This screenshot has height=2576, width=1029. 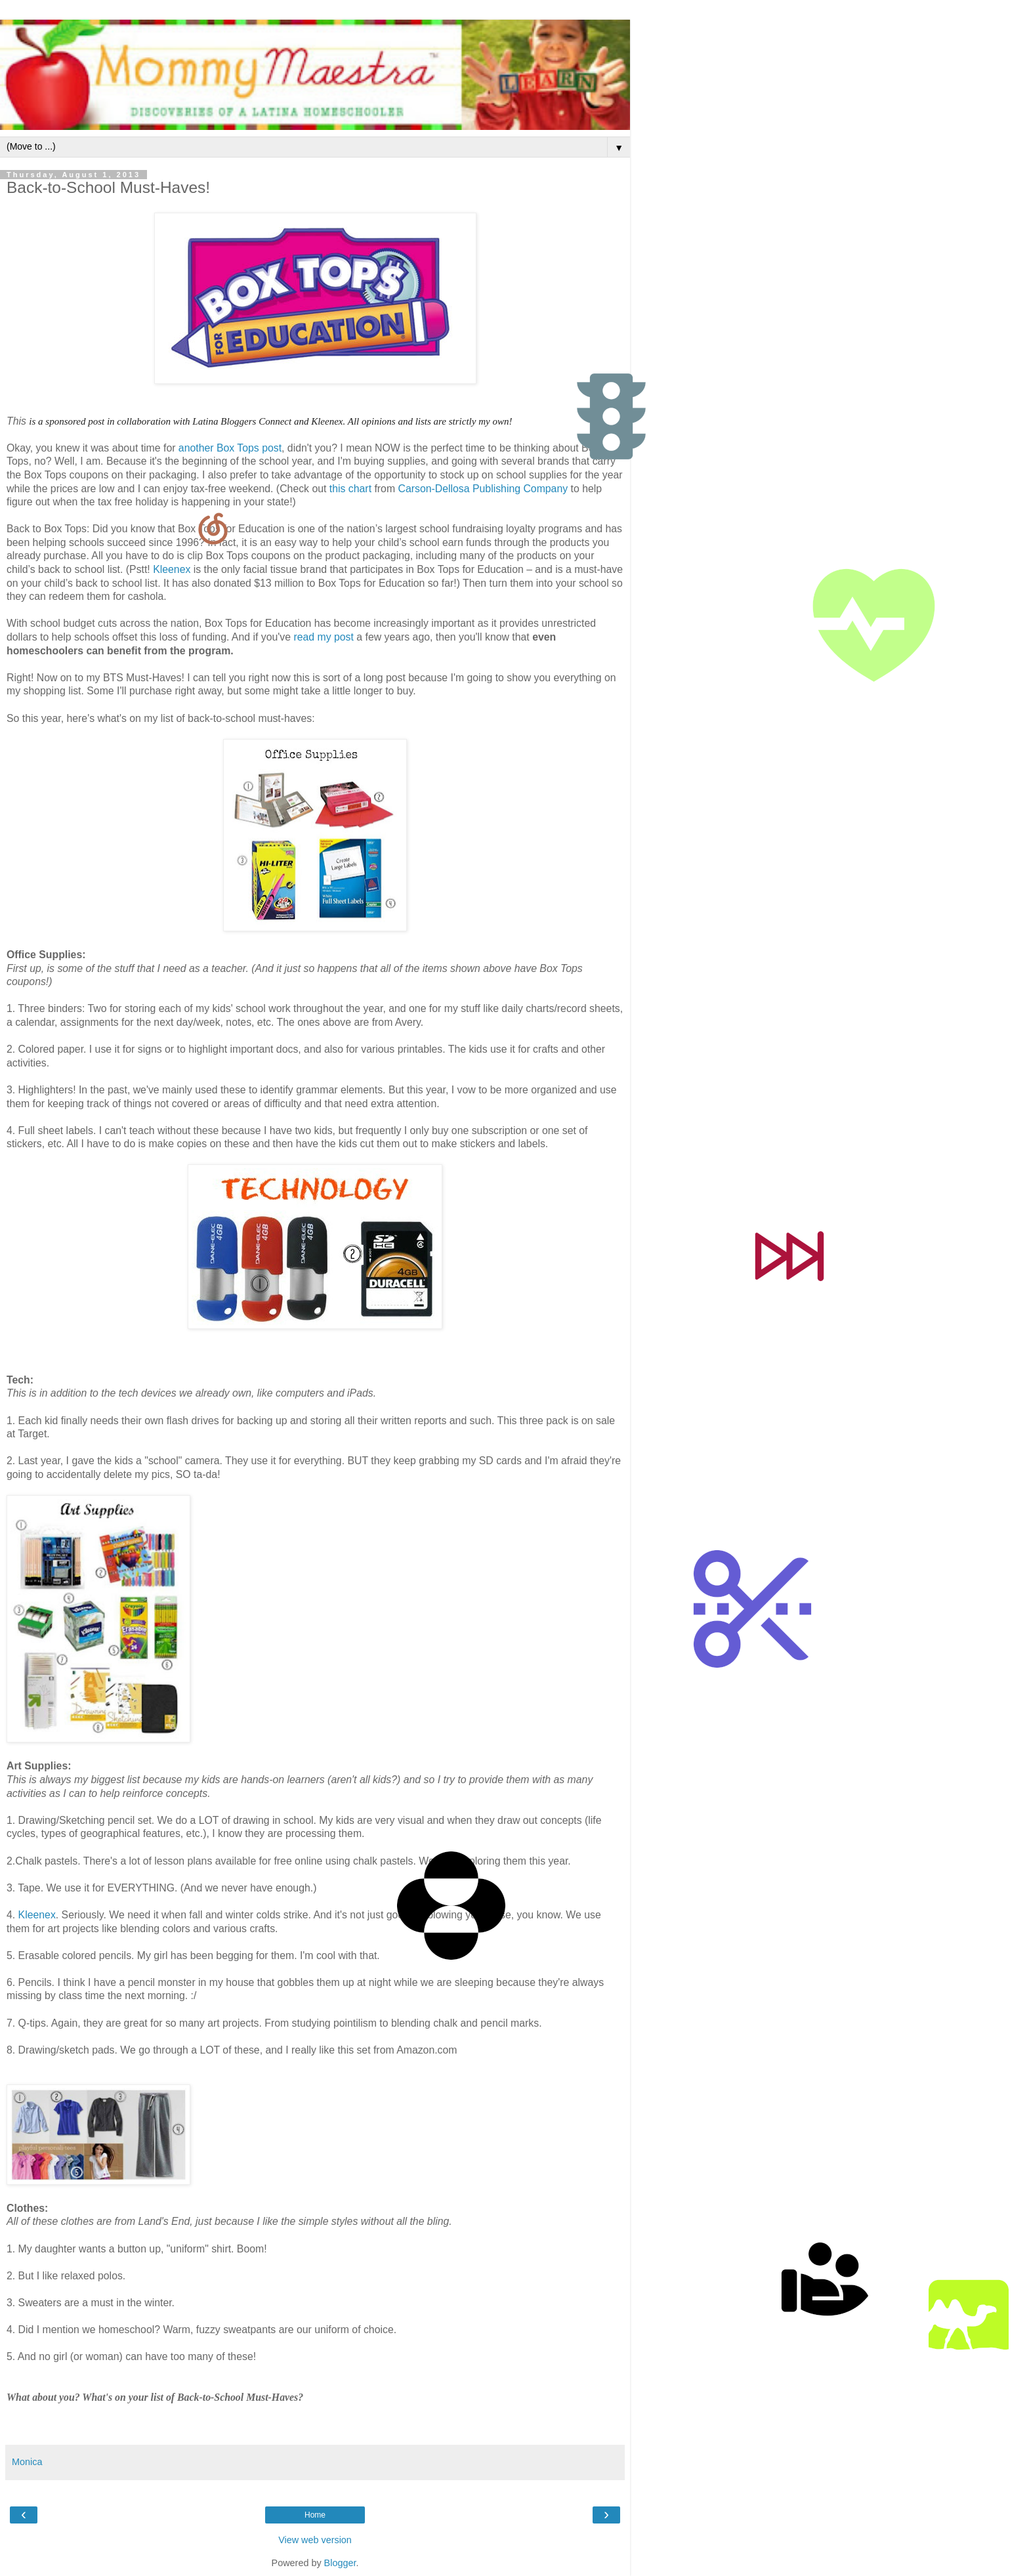 I want to click on OCaml programming language logo, so click(x=969, y=2315).